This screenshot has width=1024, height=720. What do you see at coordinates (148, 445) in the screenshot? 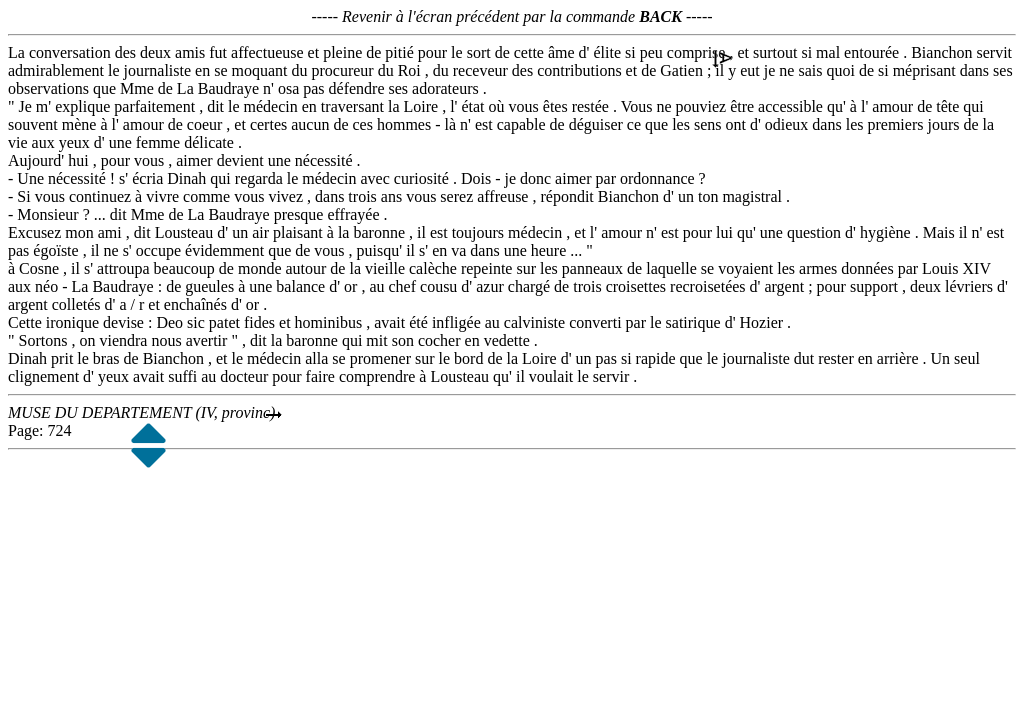
I see `expand or collapse a dropdown menu` at bounding box center [148, 445].